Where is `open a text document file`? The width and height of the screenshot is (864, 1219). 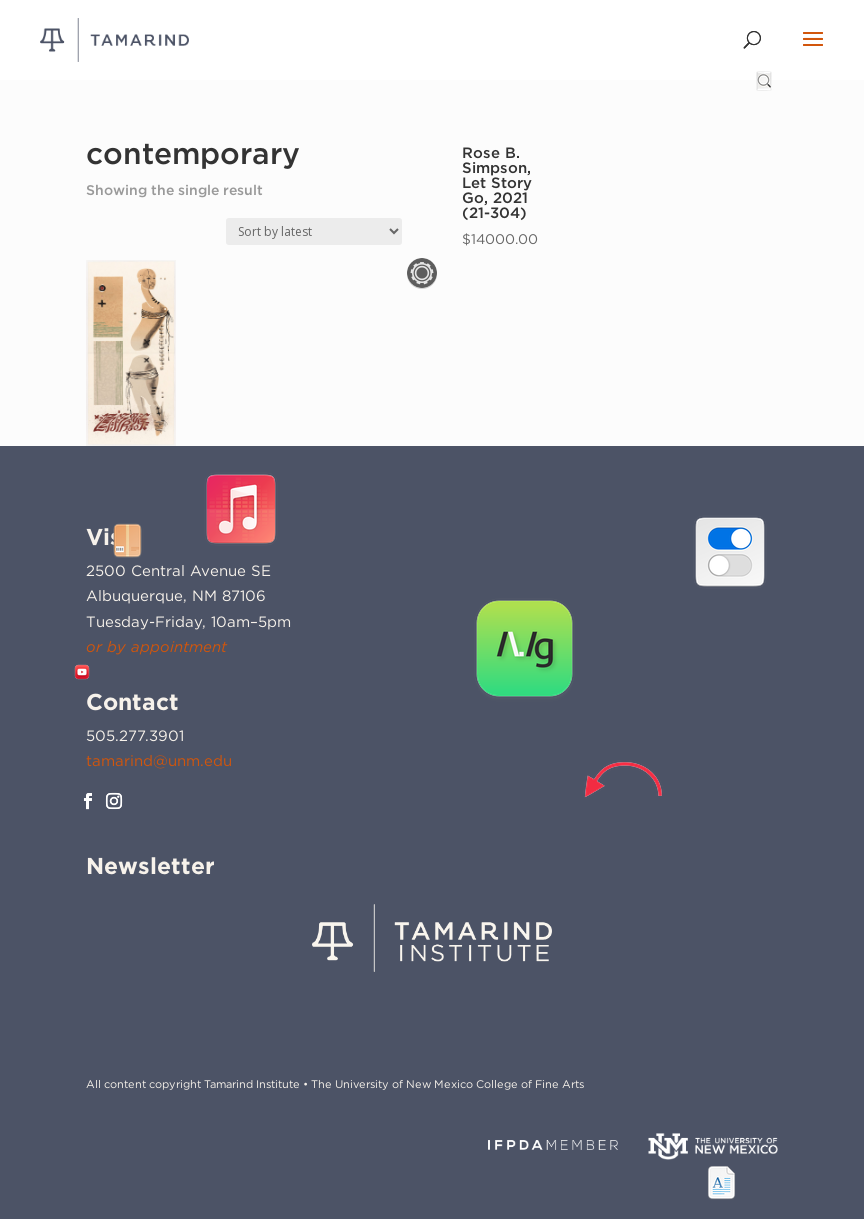 open a text document file is located at coordinates (721, 1182).